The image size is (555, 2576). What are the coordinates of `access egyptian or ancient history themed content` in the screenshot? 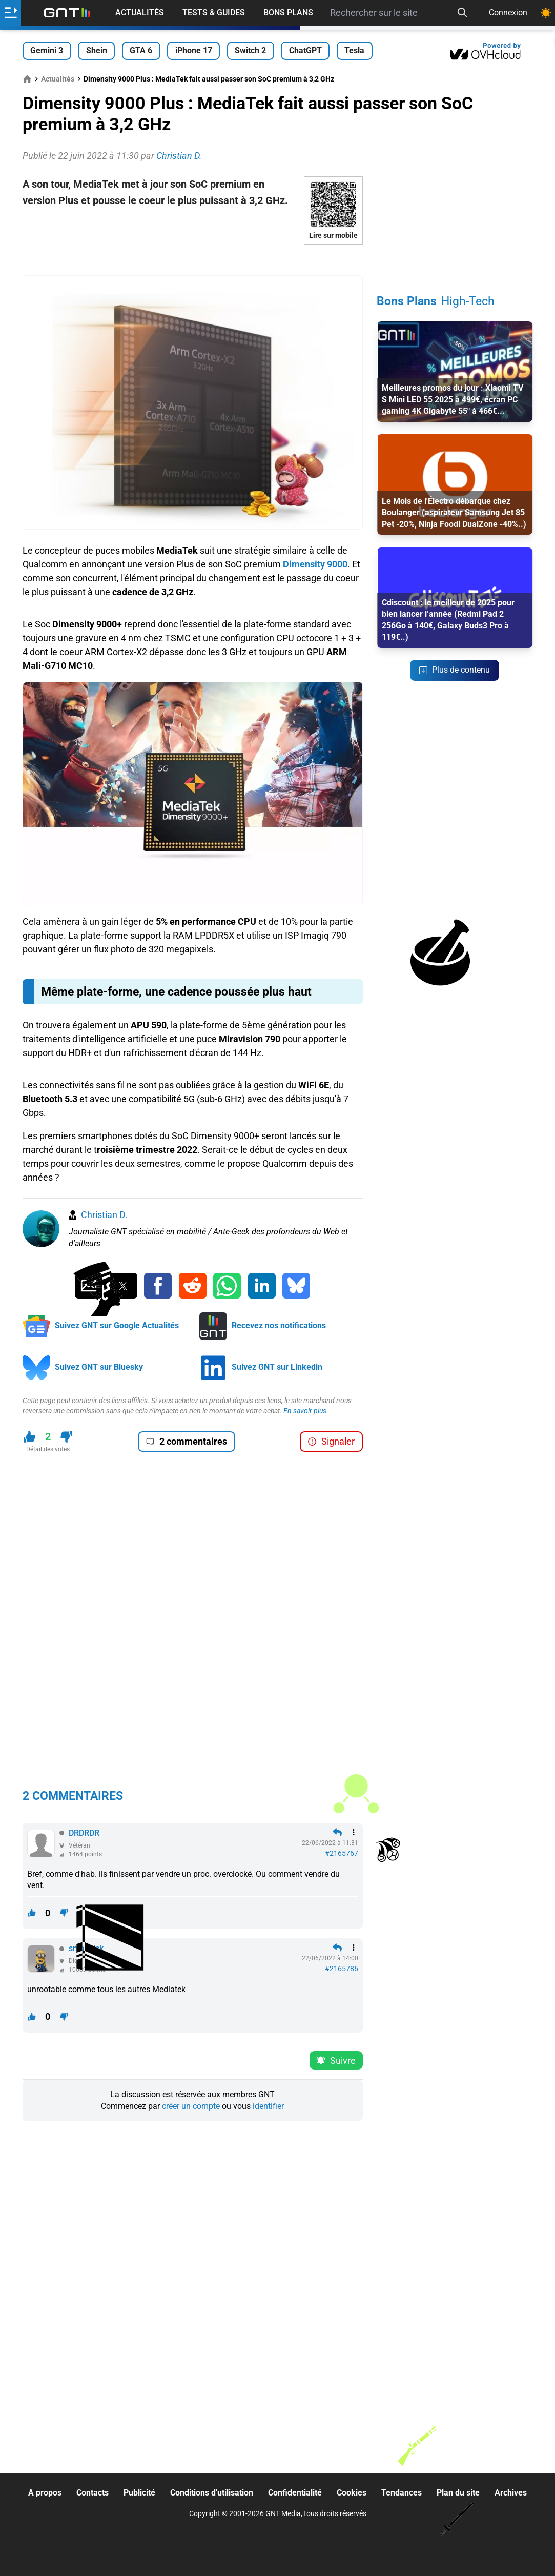 It's located at (97, 1289).